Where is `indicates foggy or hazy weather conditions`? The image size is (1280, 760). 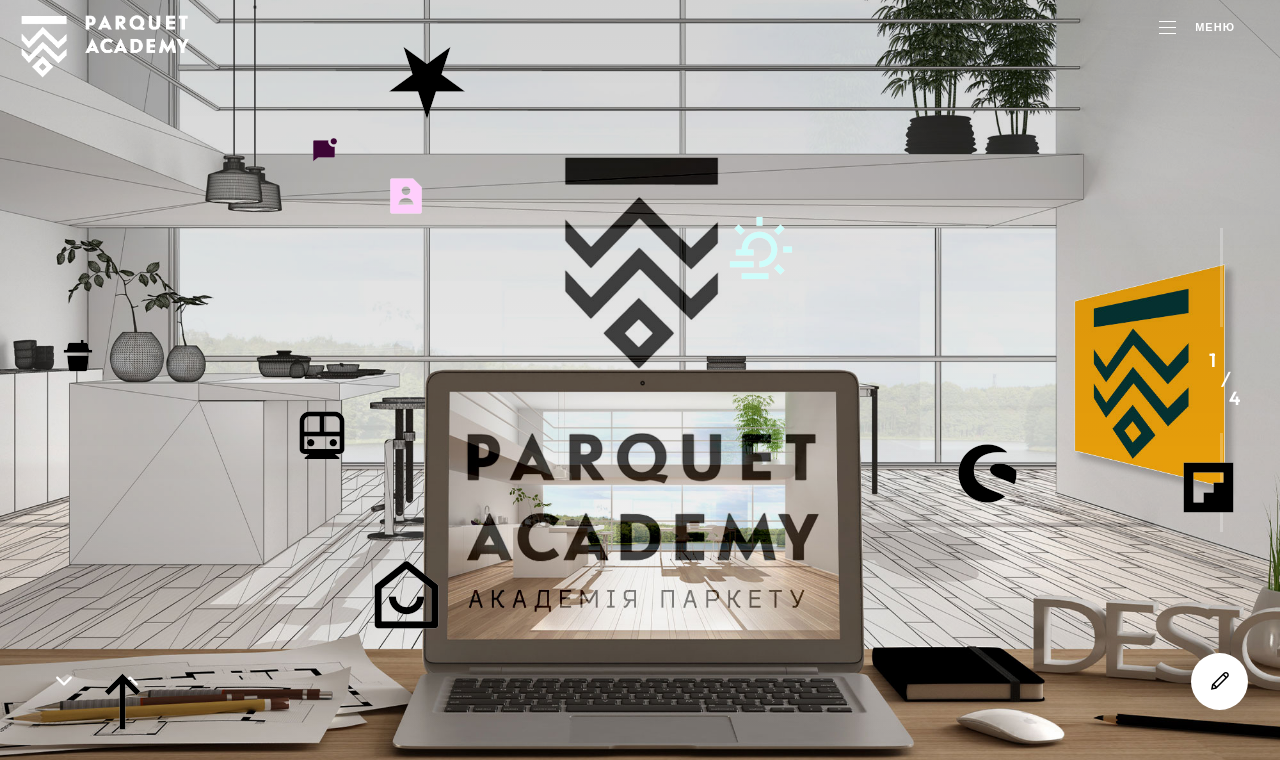
indicates foggy or hazy weather conditions is located at coordinates (759, 249).